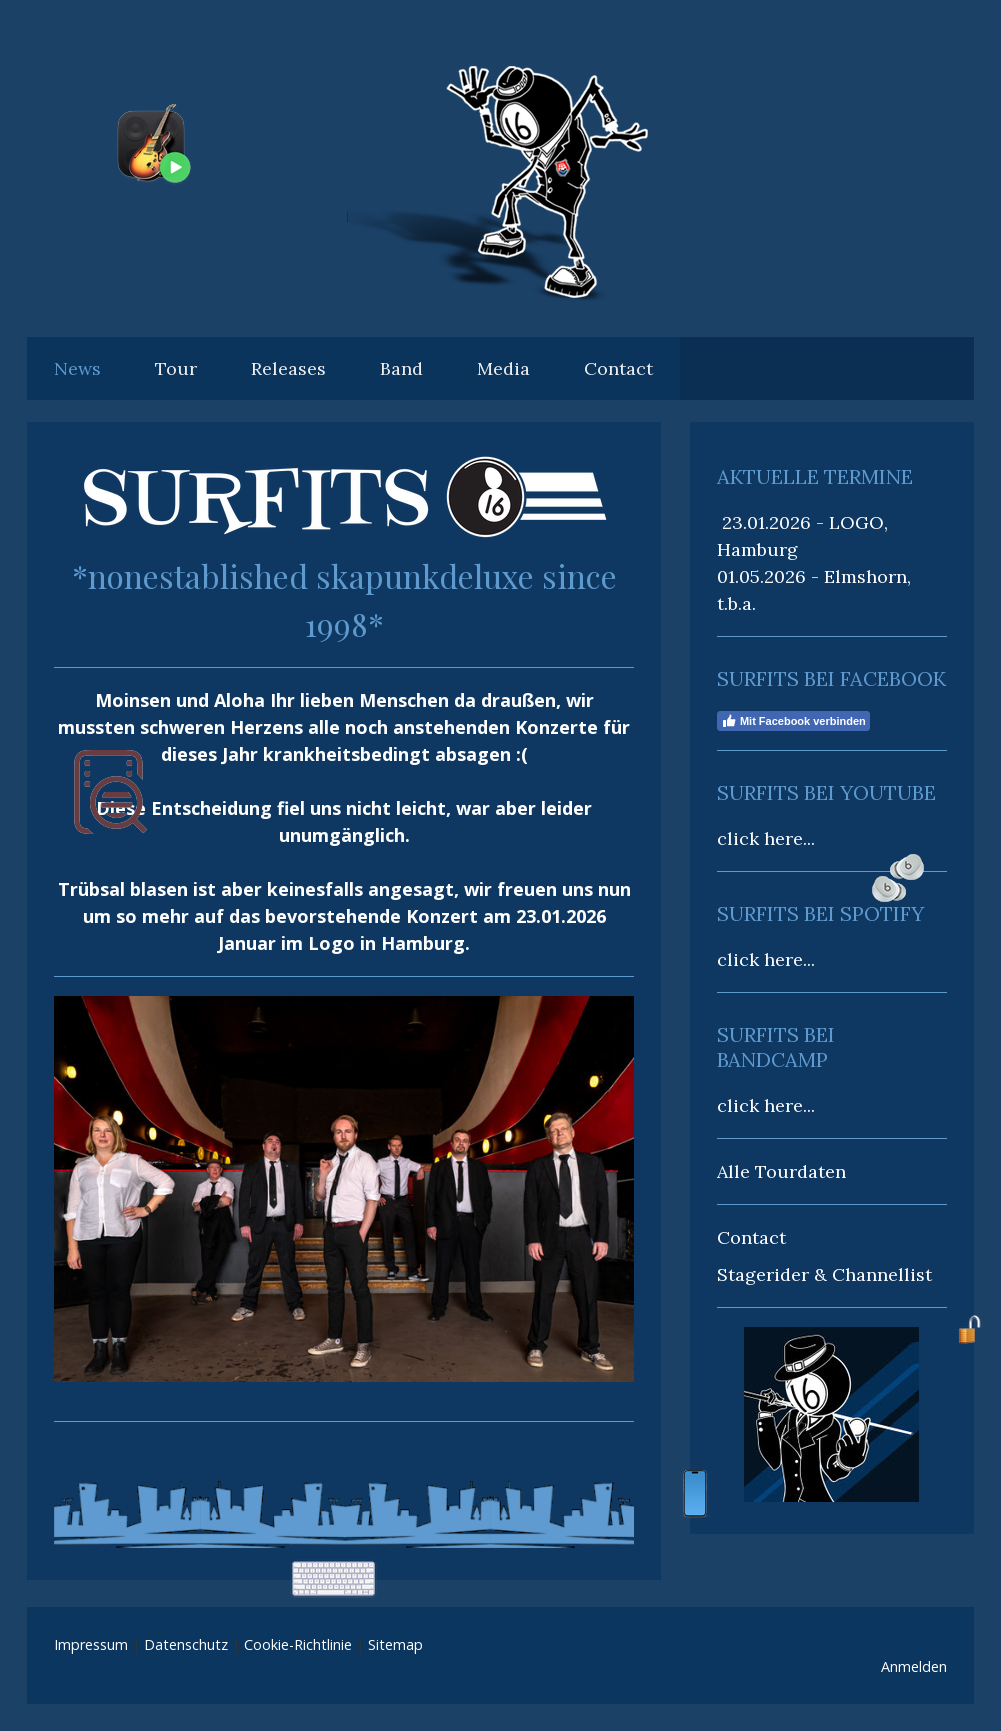  Describe the element at coordinates (969, 1329) in the screenshot. I see `indicates an unlocked or unsecured item` at that location.